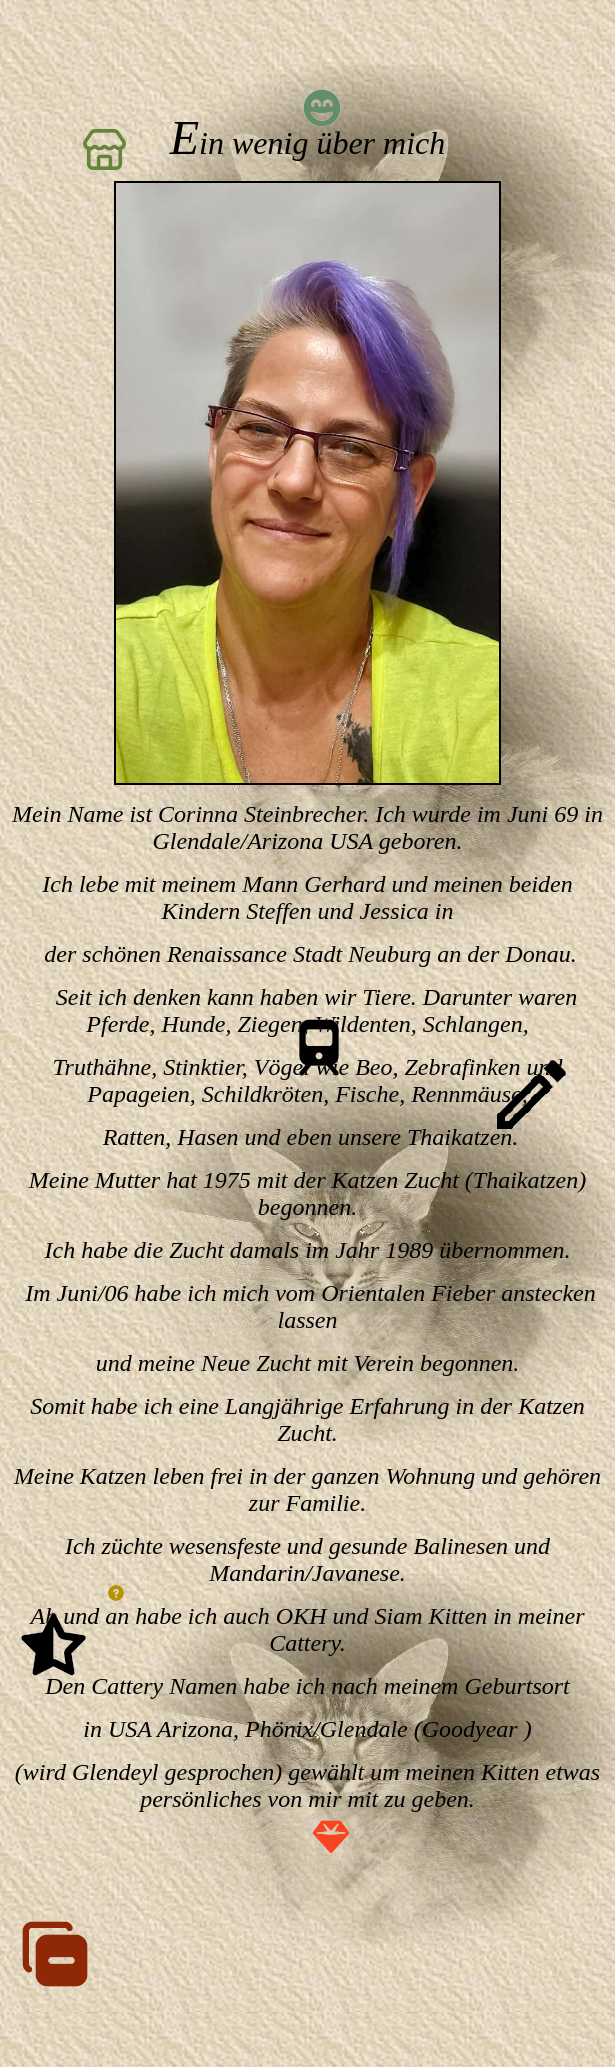 The height and width of the screenshot is (2067, 615). I want to click on browse or open the store, so click(104, 150).